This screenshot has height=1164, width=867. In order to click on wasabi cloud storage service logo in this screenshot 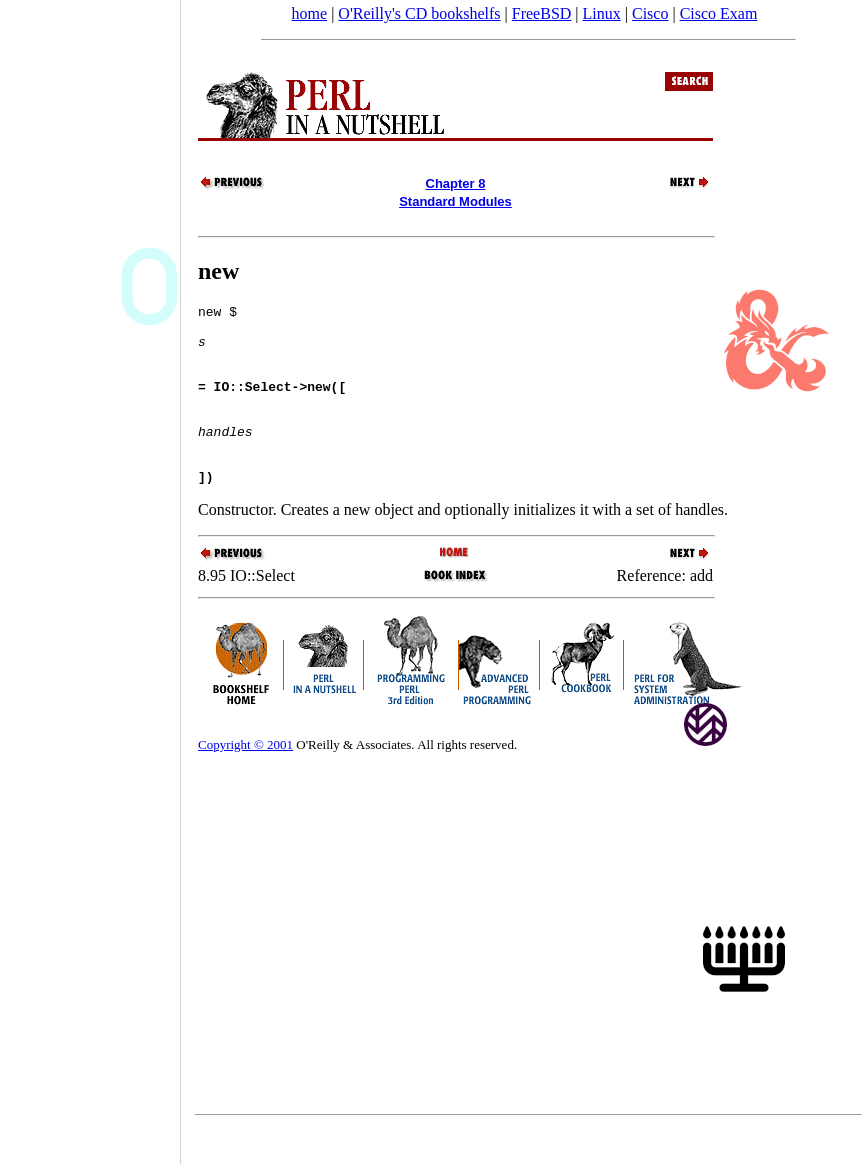, I will do `click(705, 724)`.